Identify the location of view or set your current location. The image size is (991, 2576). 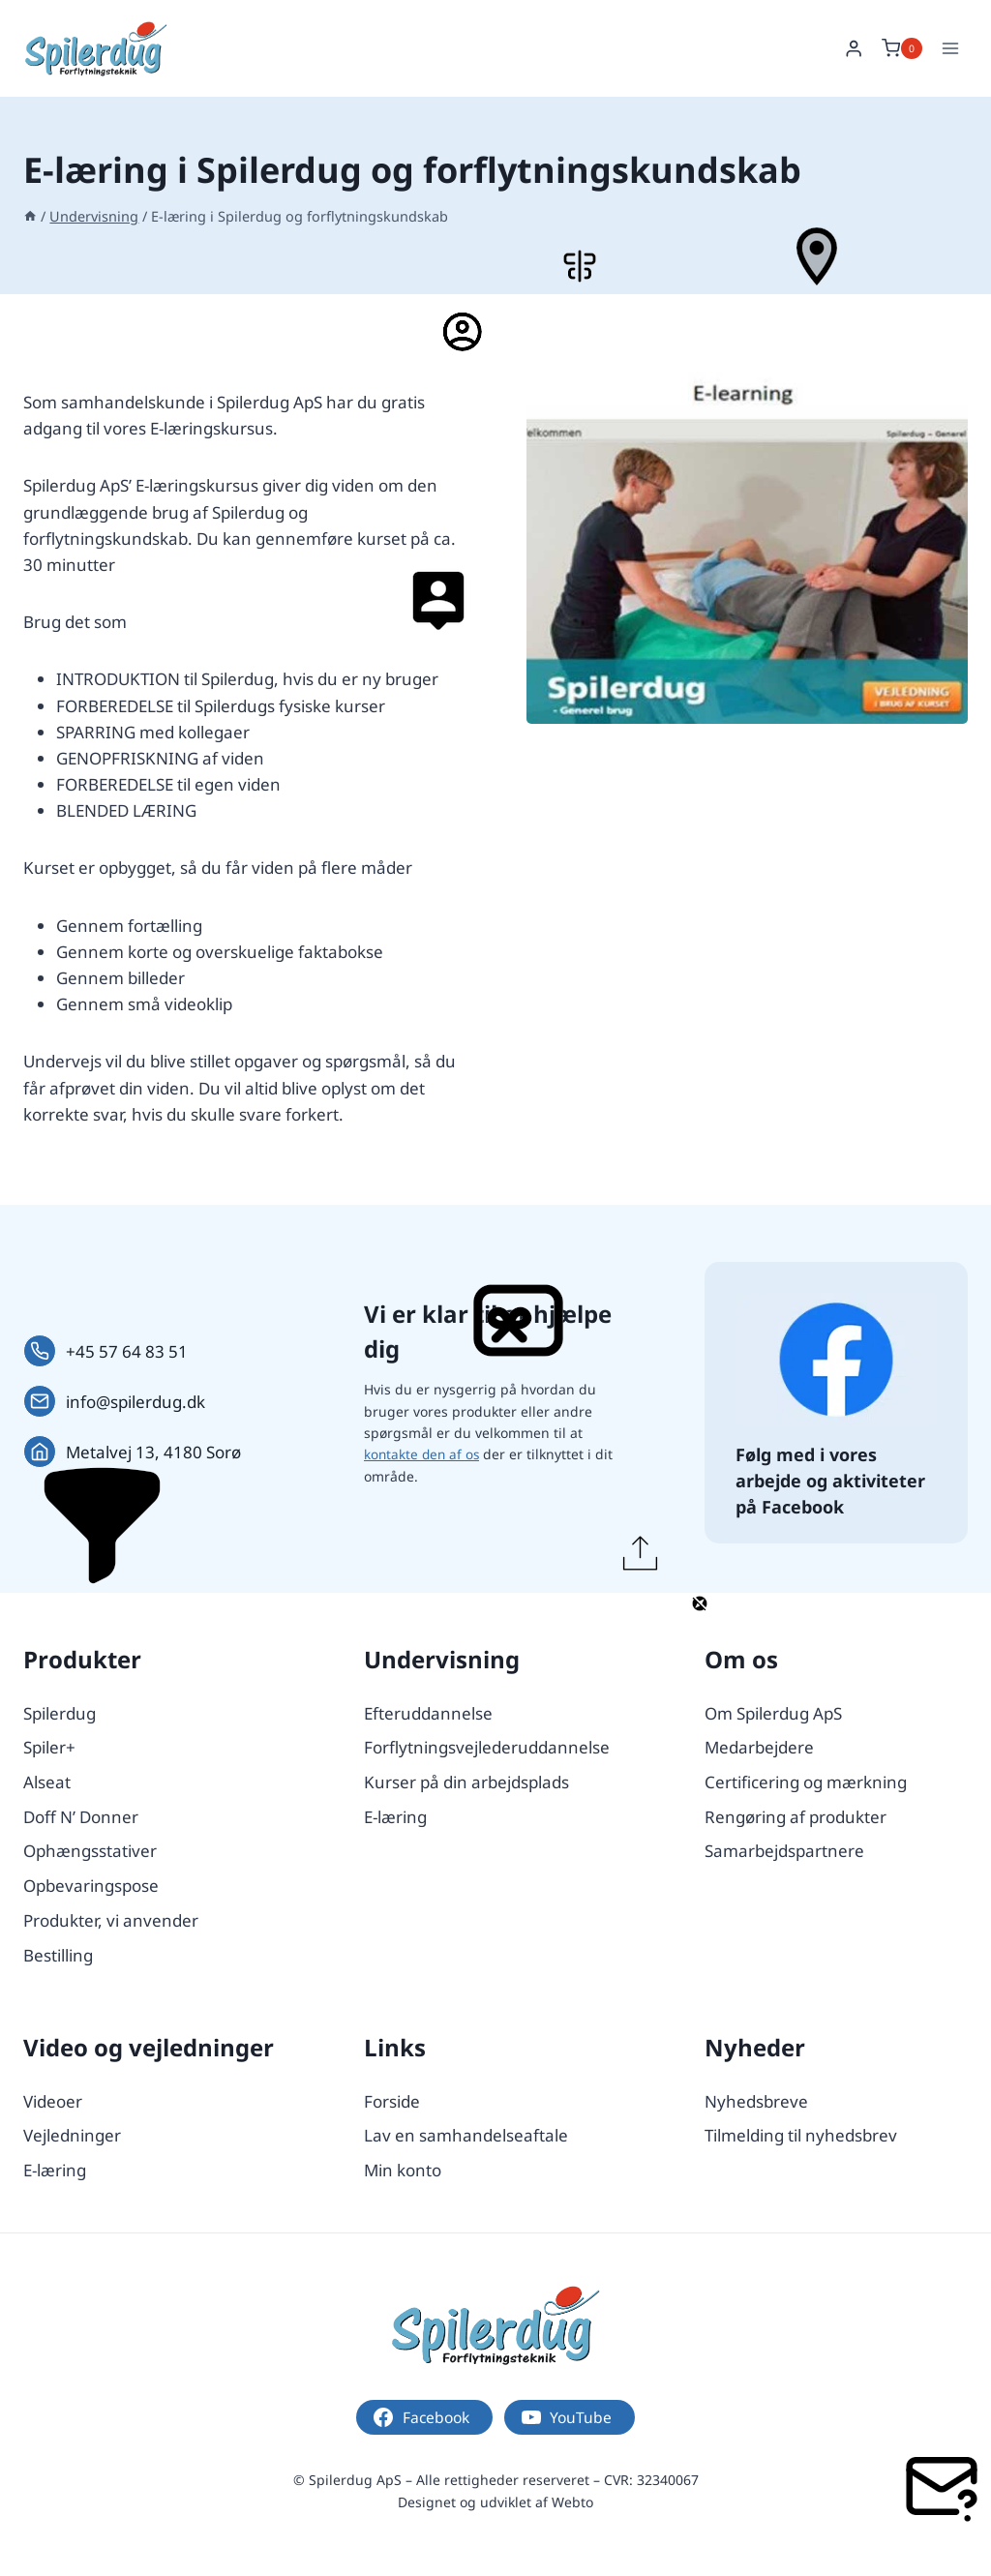
(817, 256).